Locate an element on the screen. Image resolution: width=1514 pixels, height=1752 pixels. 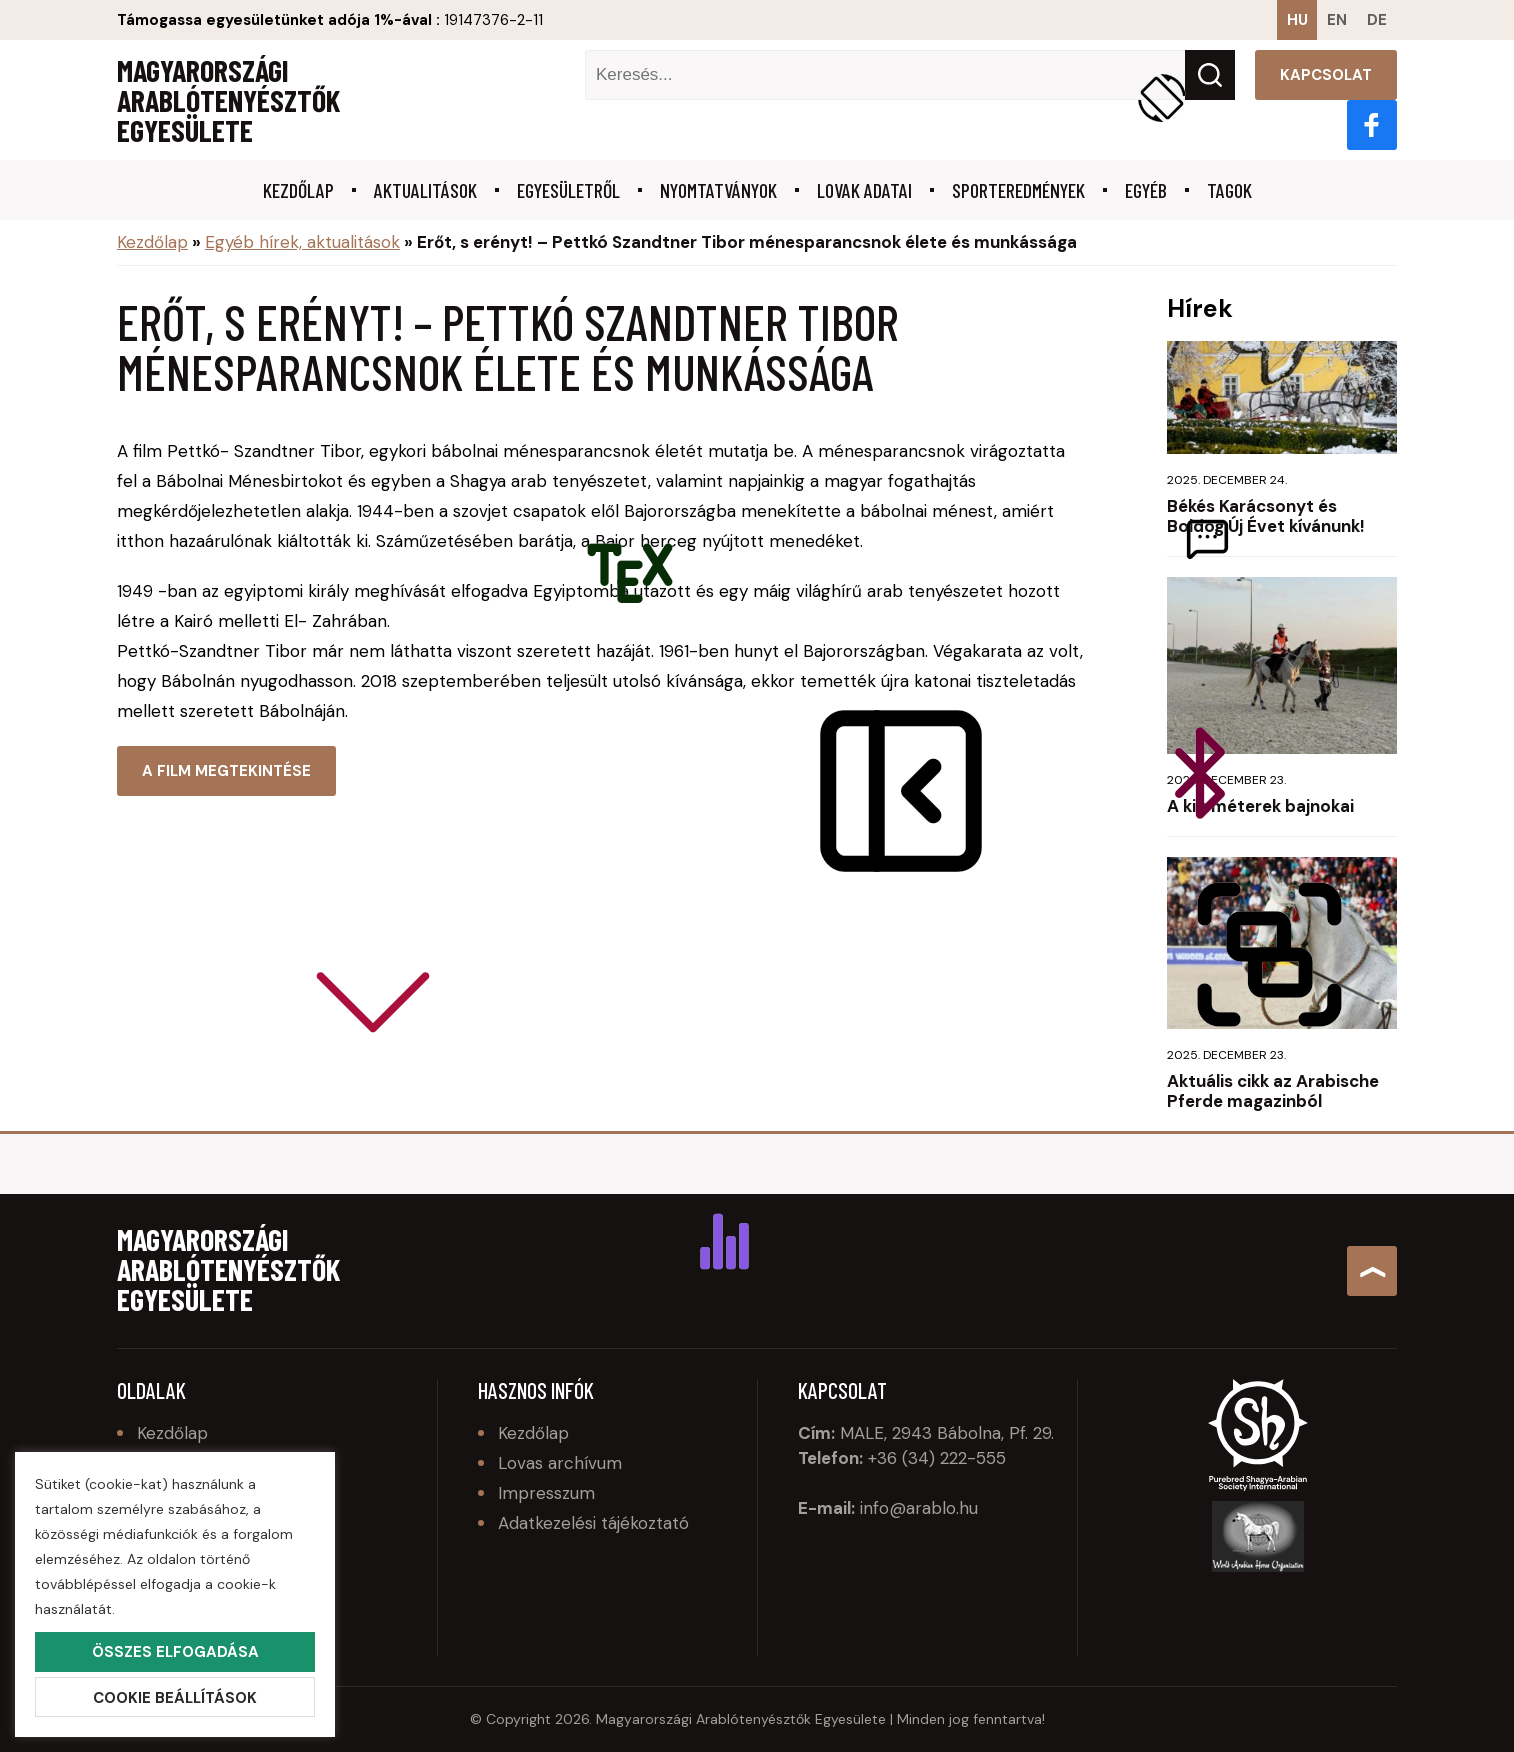
rotate screen orientation is located at coordinates (1162, 98).